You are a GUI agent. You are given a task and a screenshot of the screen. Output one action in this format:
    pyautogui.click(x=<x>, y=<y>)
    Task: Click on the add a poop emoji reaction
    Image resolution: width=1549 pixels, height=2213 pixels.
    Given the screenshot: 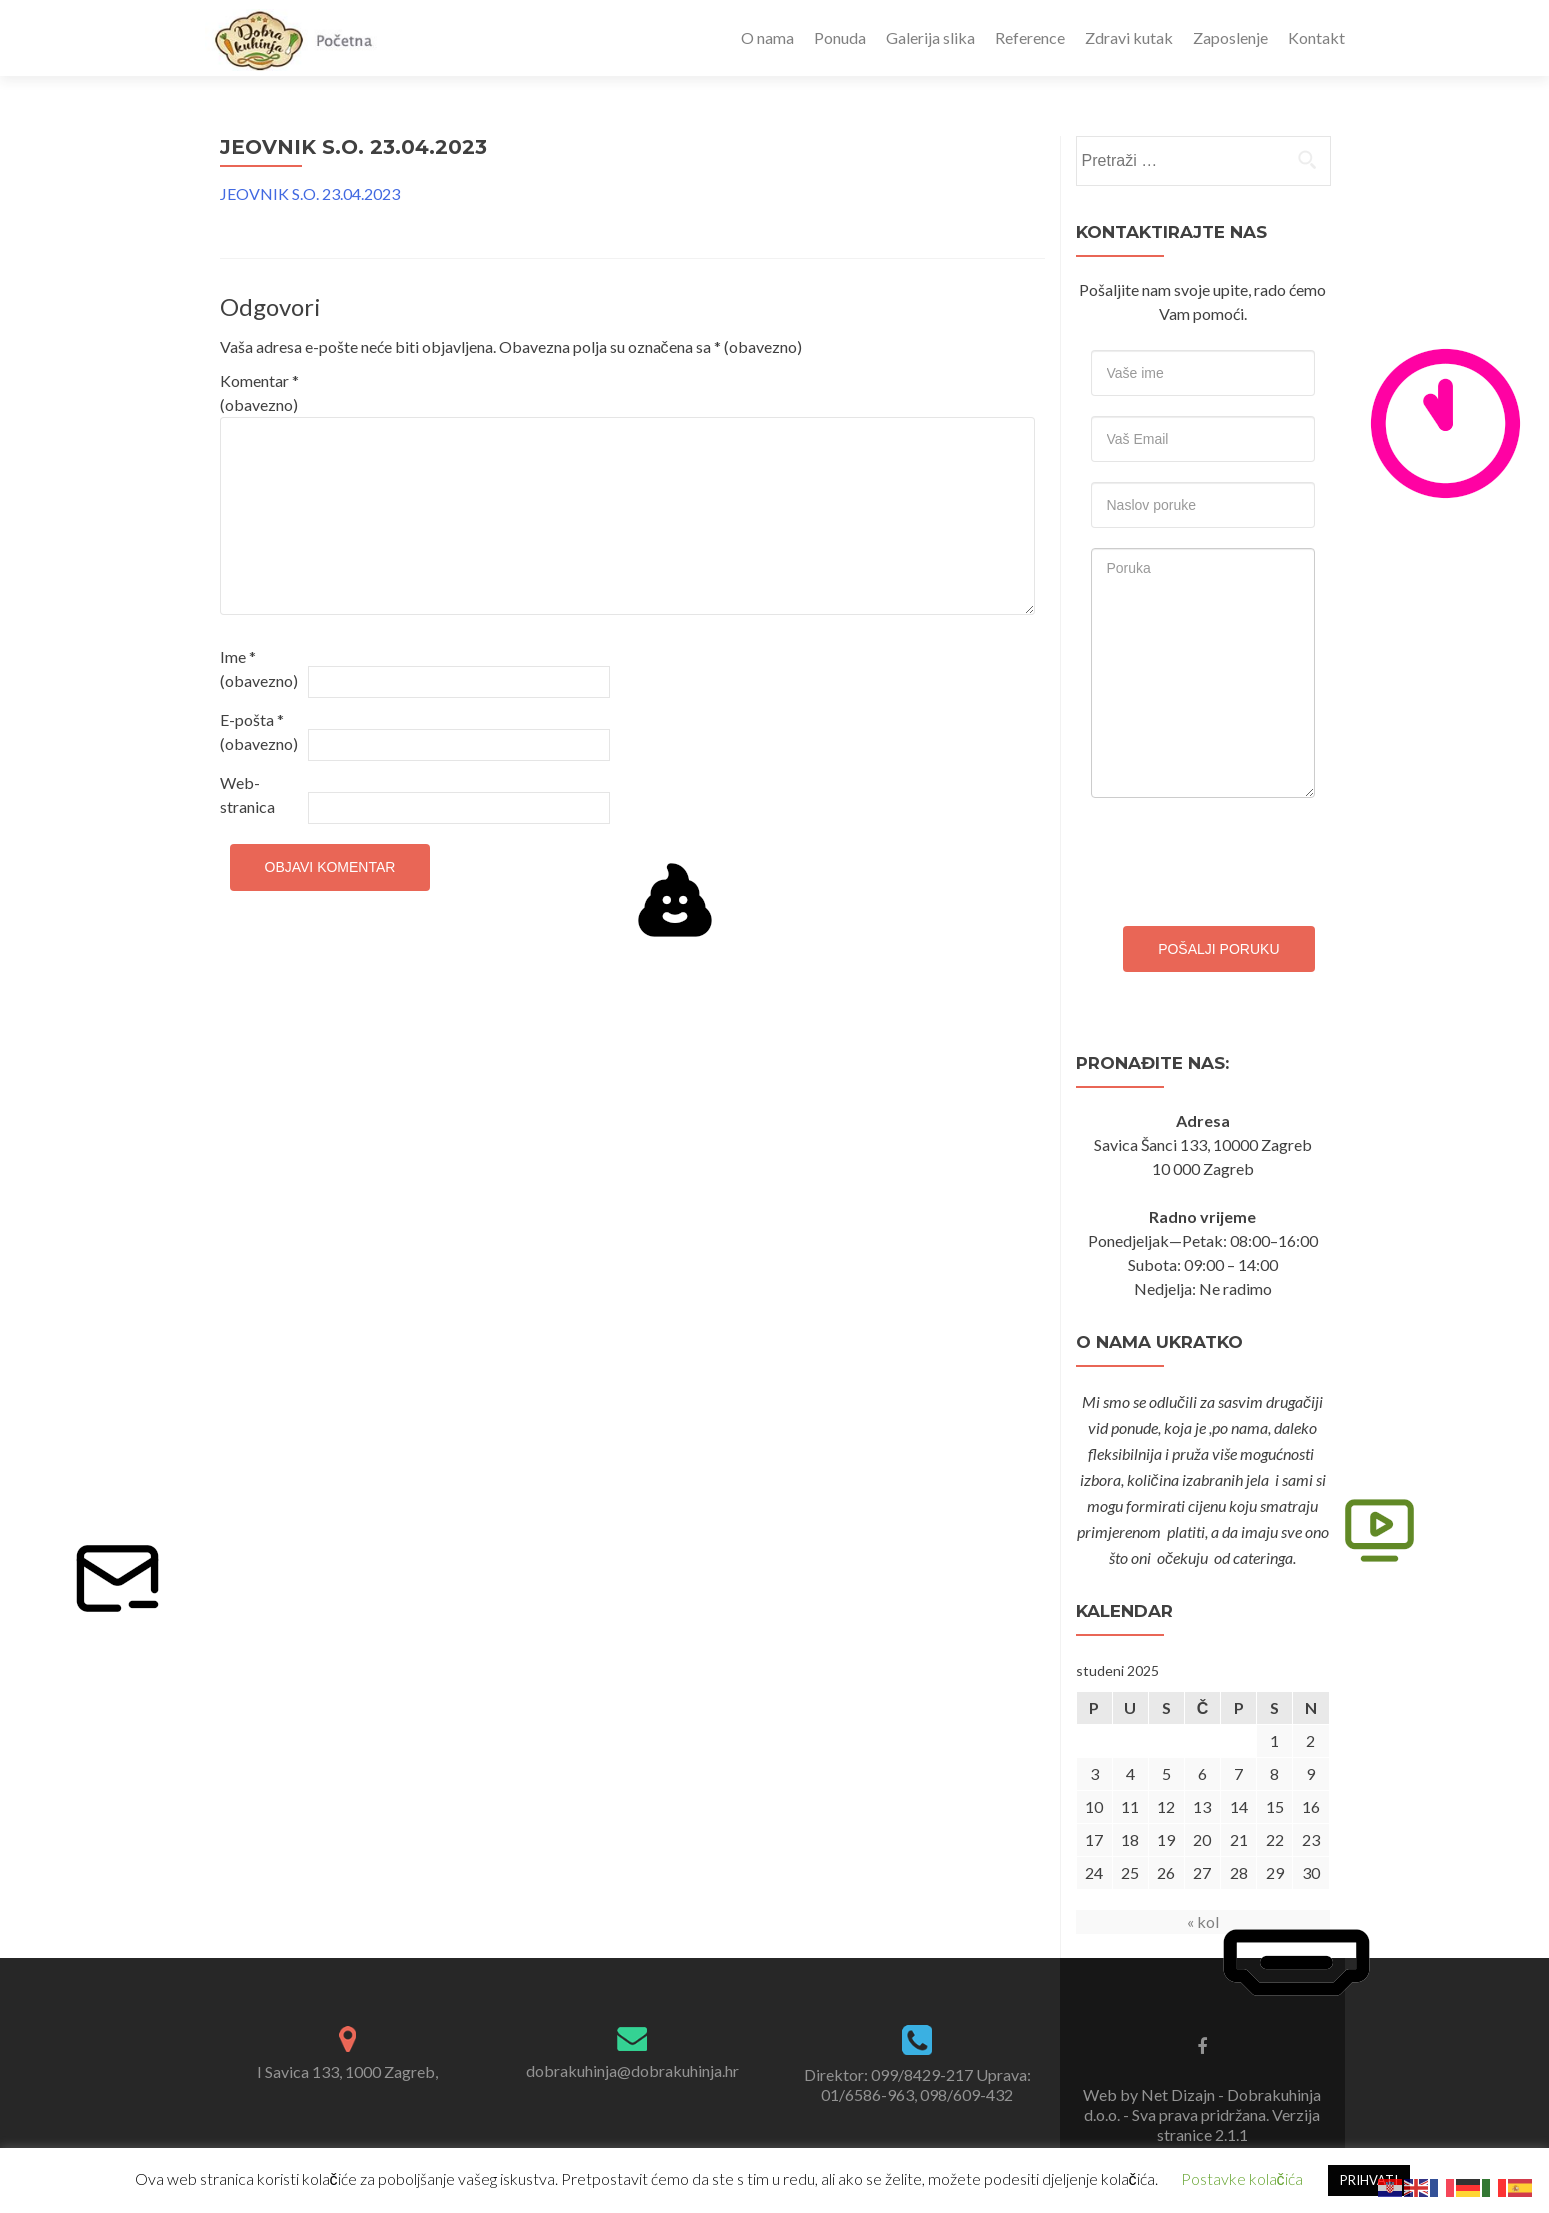 What is the action you would take?
    pyautogui.click(x=675, y=900)
    